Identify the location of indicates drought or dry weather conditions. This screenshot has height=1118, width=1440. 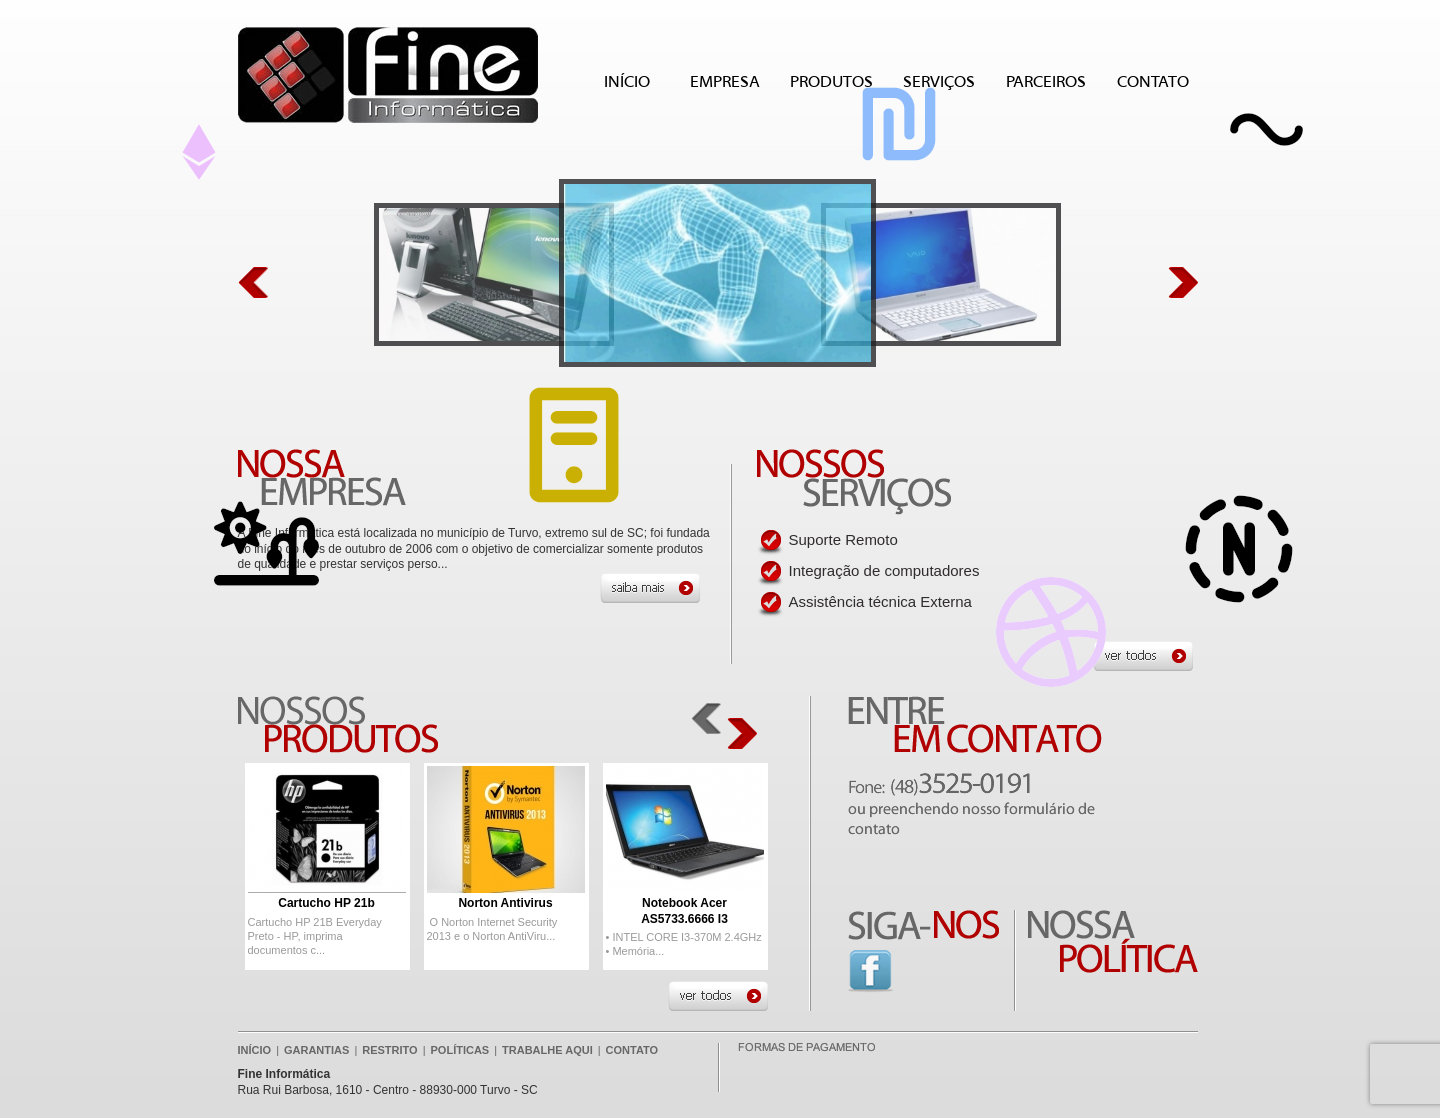
(266, 543).